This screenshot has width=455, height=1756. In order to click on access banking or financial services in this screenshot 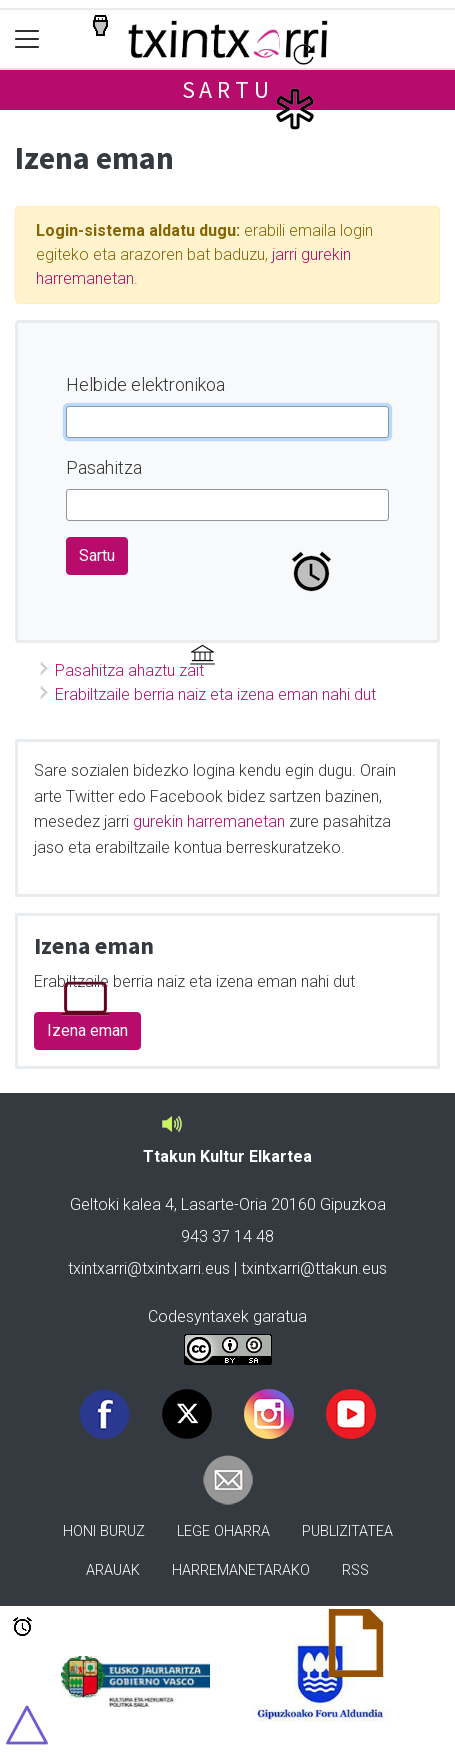, I will do `click(202, 655)`.